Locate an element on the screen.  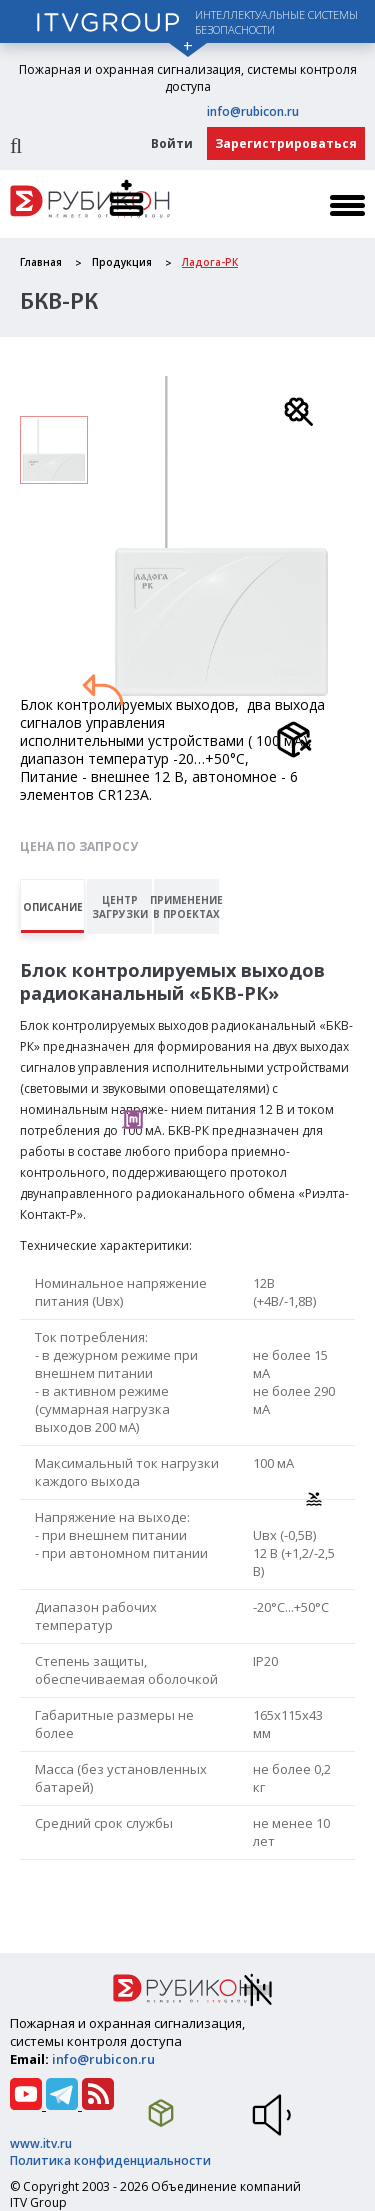
open matrix messaging app is located at coordinates (133, 1119).